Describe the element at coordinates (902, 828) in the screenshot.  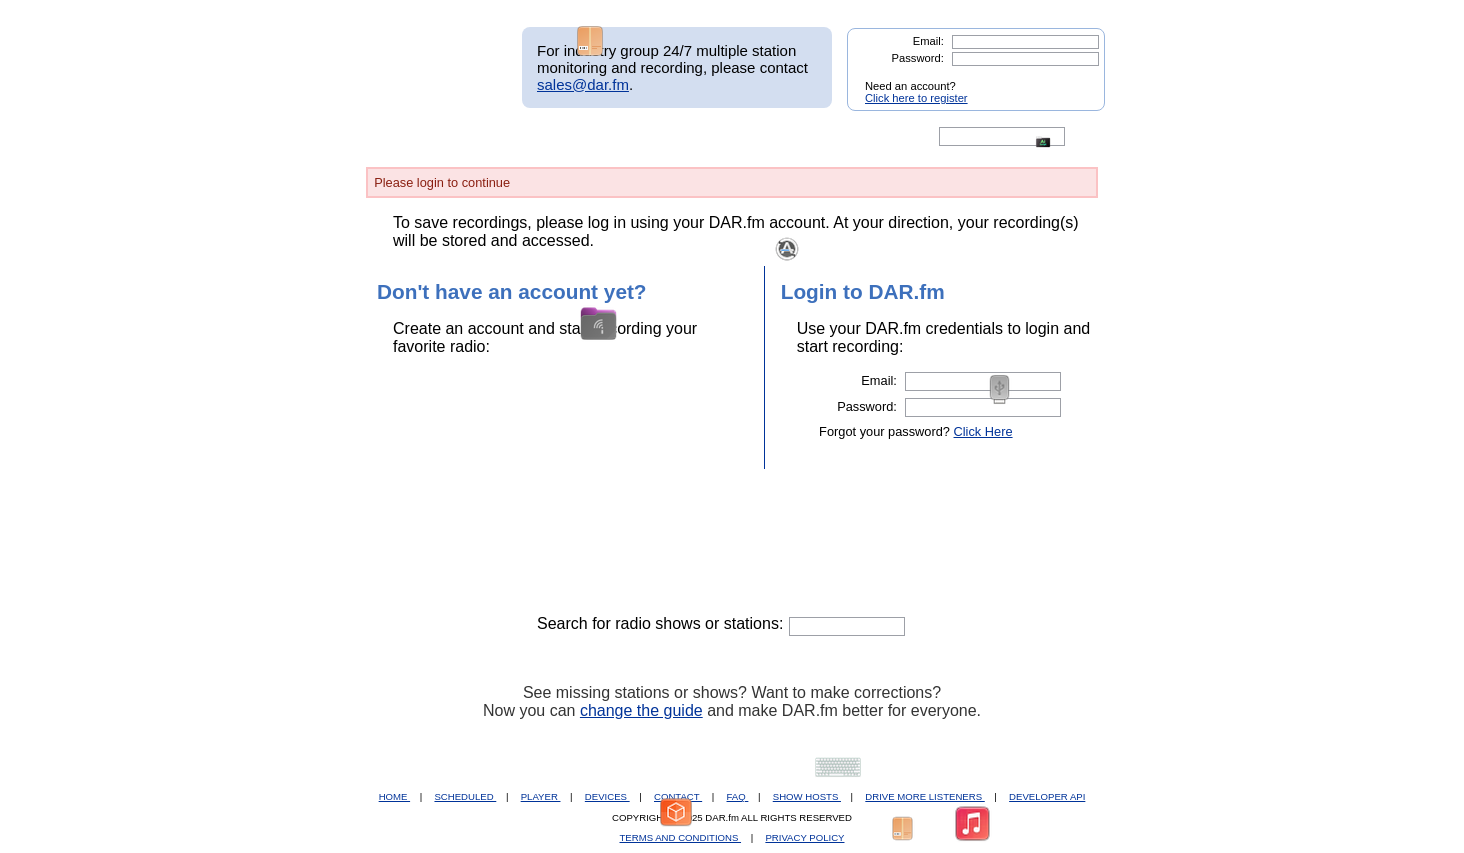
I see `compressed or archived file type` at that location.